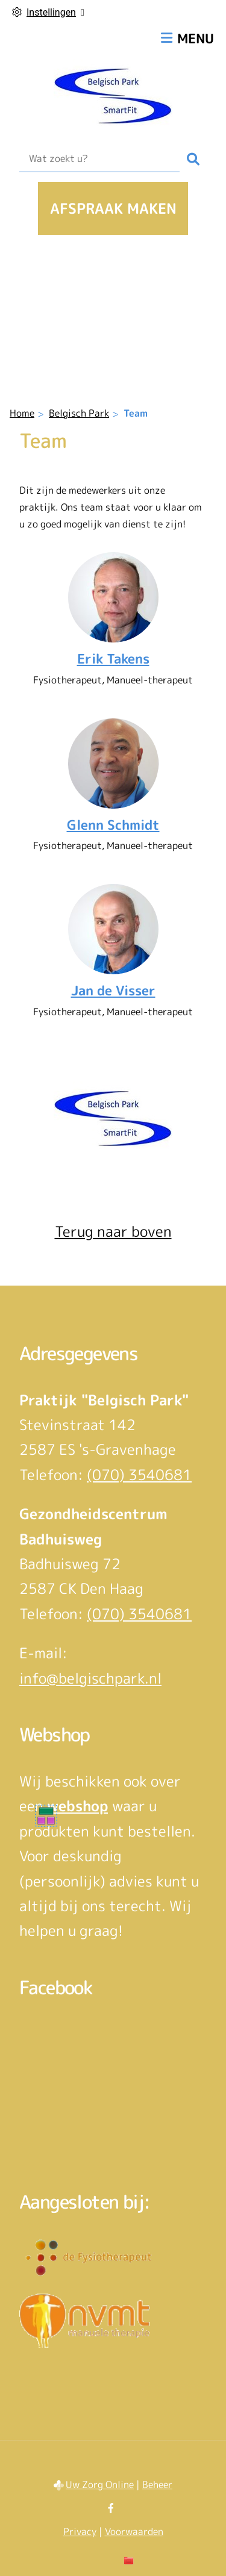 The width and height of the screenshot is (226, 2576). What do you see at coordinates (46, 1815) in the screenshot?
I see `select all items in the current view` at bounding box center [46, 1815].